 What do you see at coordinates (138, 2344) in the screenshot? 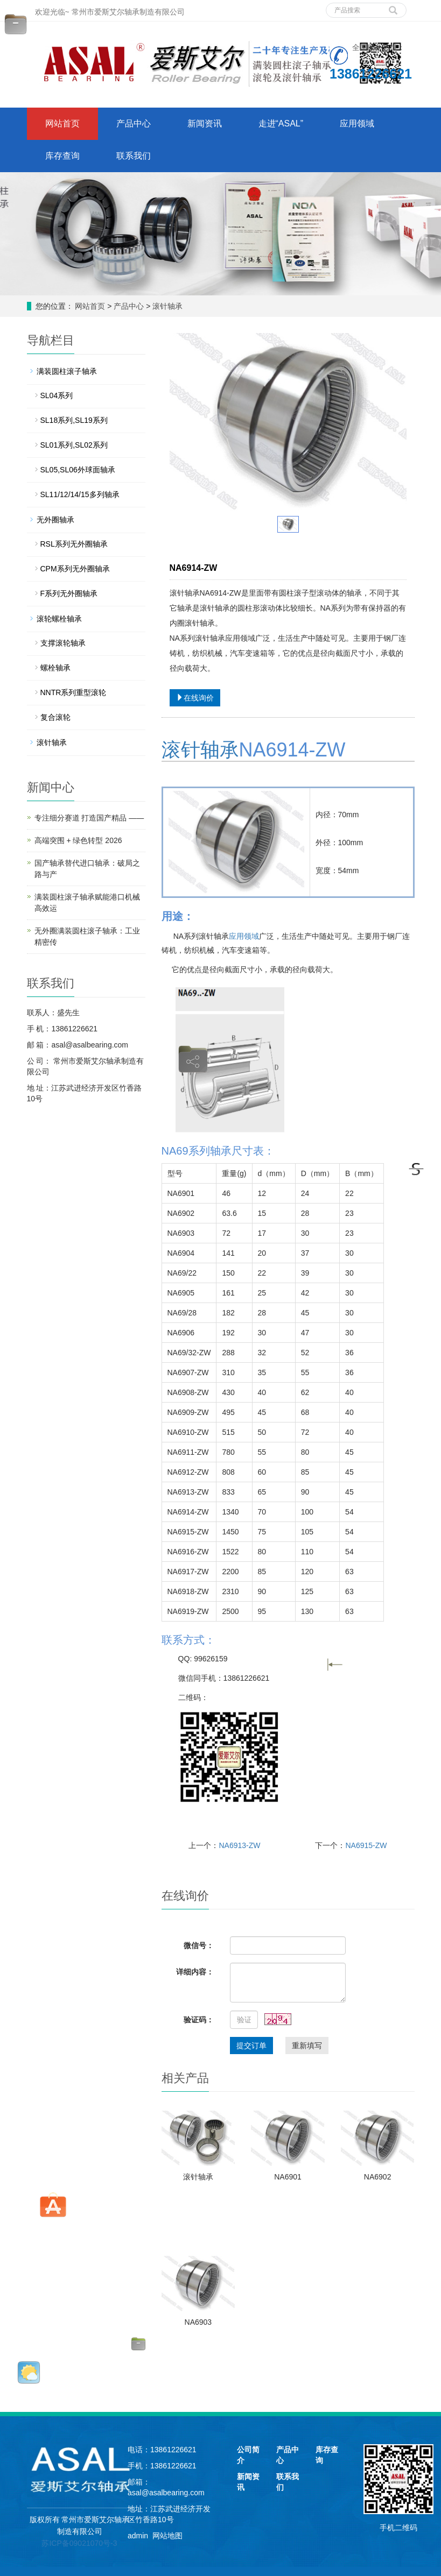
I see `open file manager application` at bounding box center [138, 2344].